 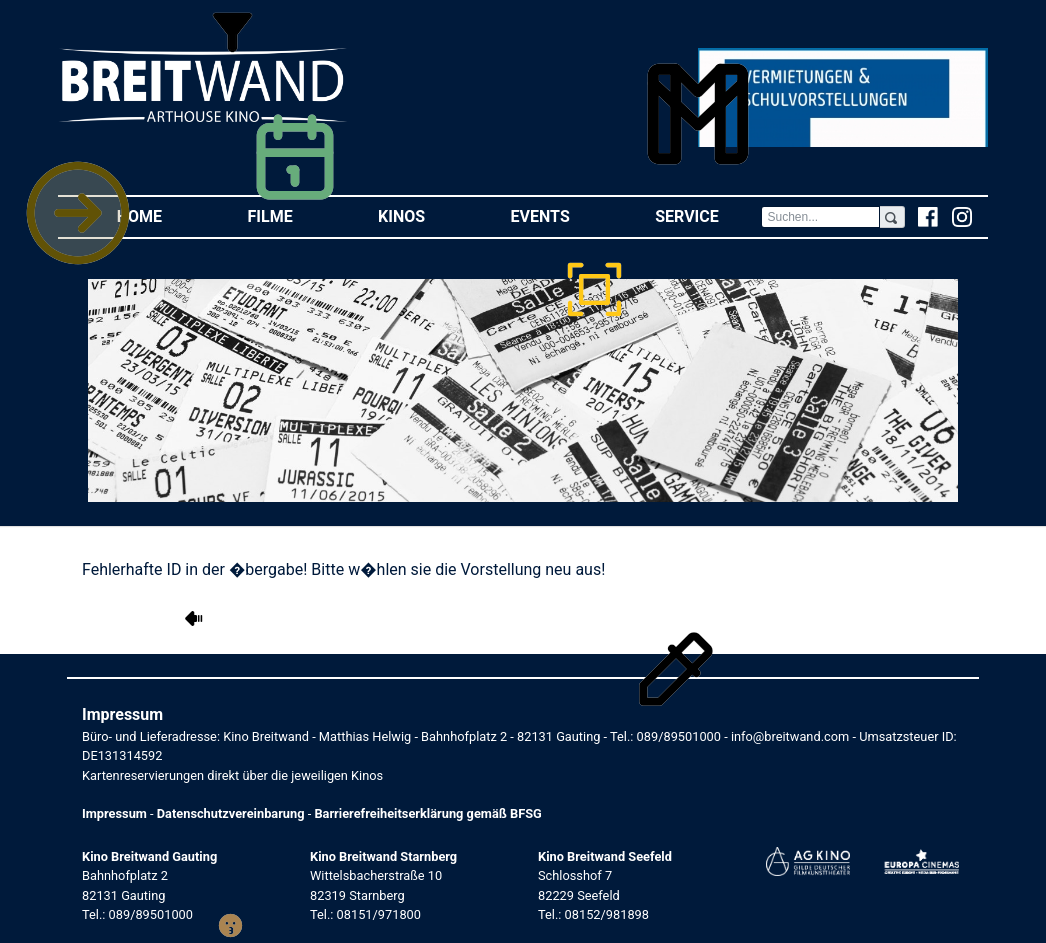 What do you see at coordinates (193, 618) in the screenshot?
I see `go back to previous section` at bounding box center [193, 618].